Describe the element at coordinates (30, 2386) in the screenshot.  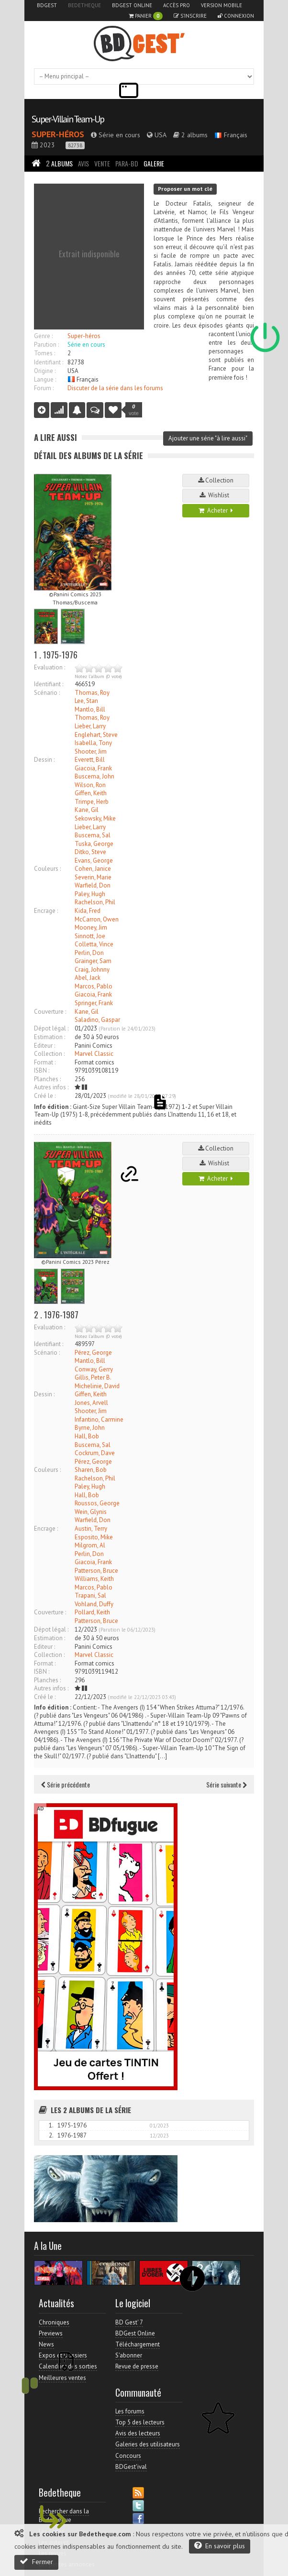
I see `switch to card view layout` at that location.